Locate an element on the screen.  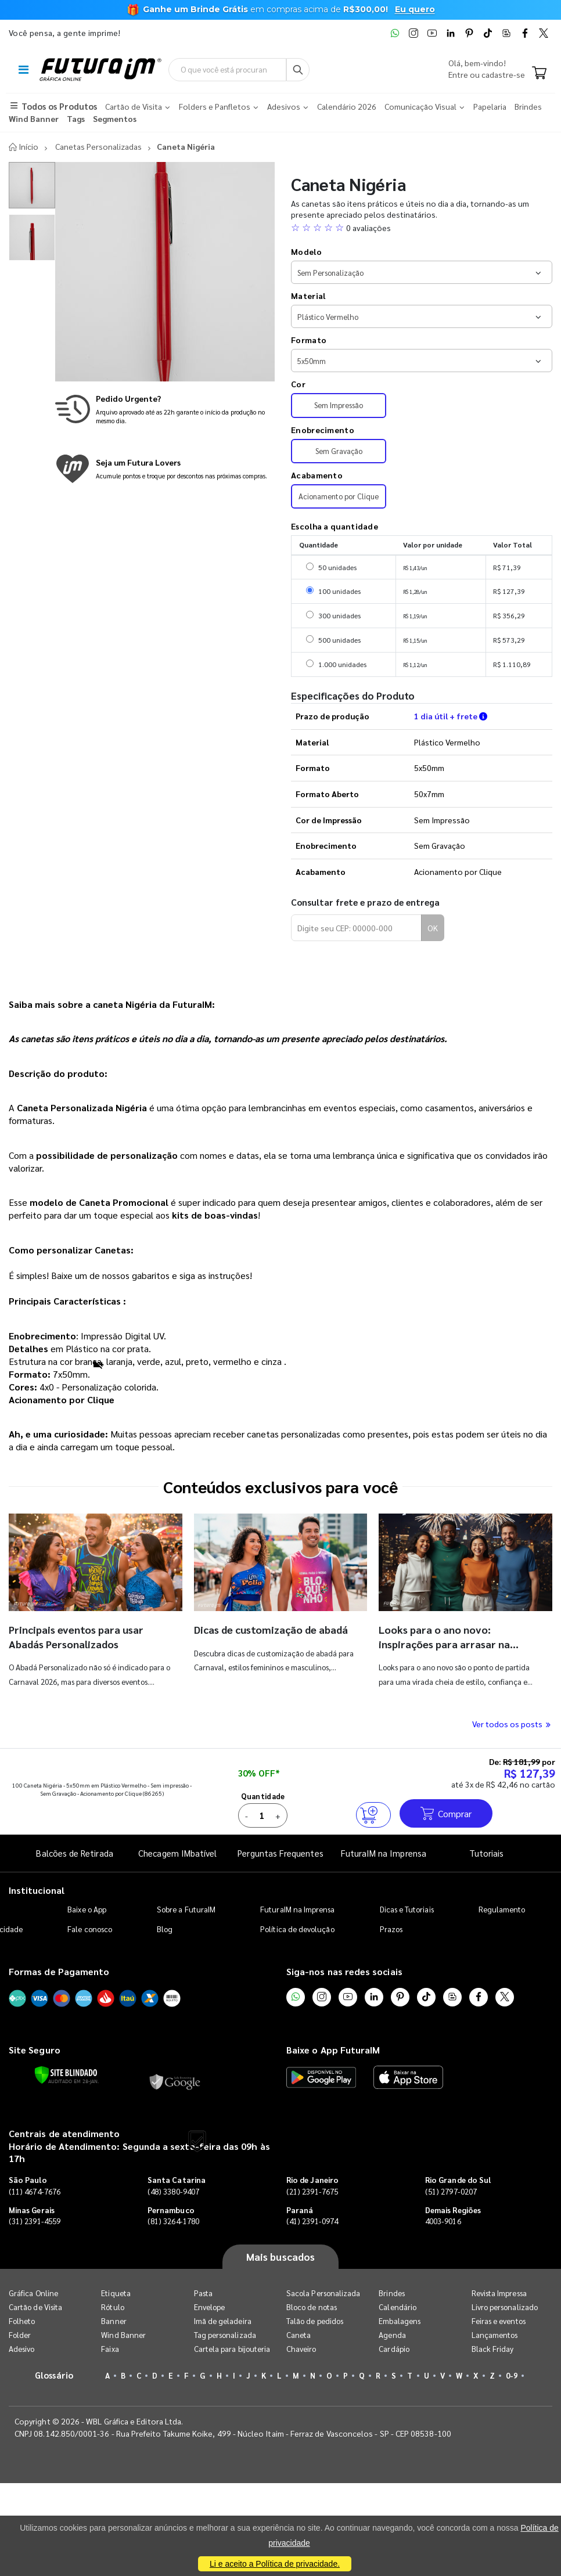
mark a location as visited is located at coordinates (197, 2141).